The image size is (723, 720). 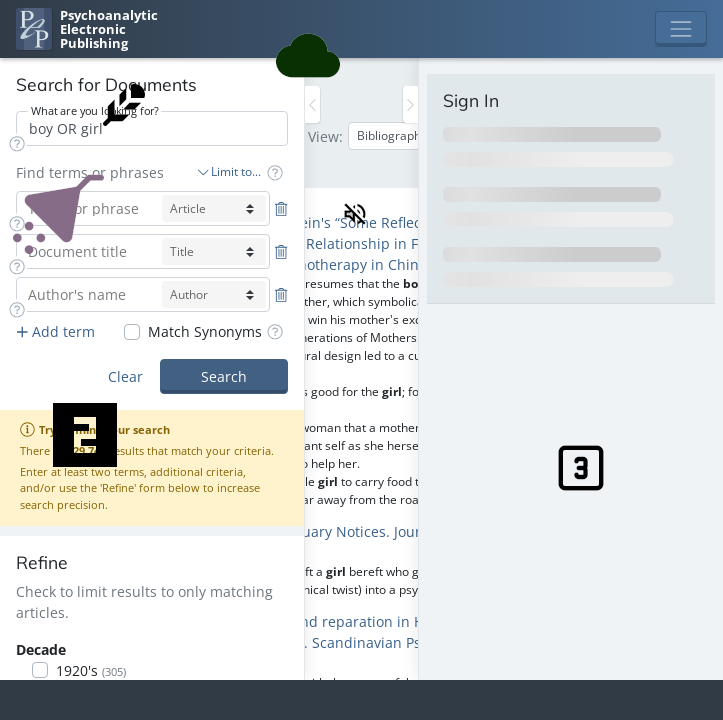 What do you see at coordinates (308, 57) in the screenshot?
I see `access cloud storage` at bounding box center [308, 57].